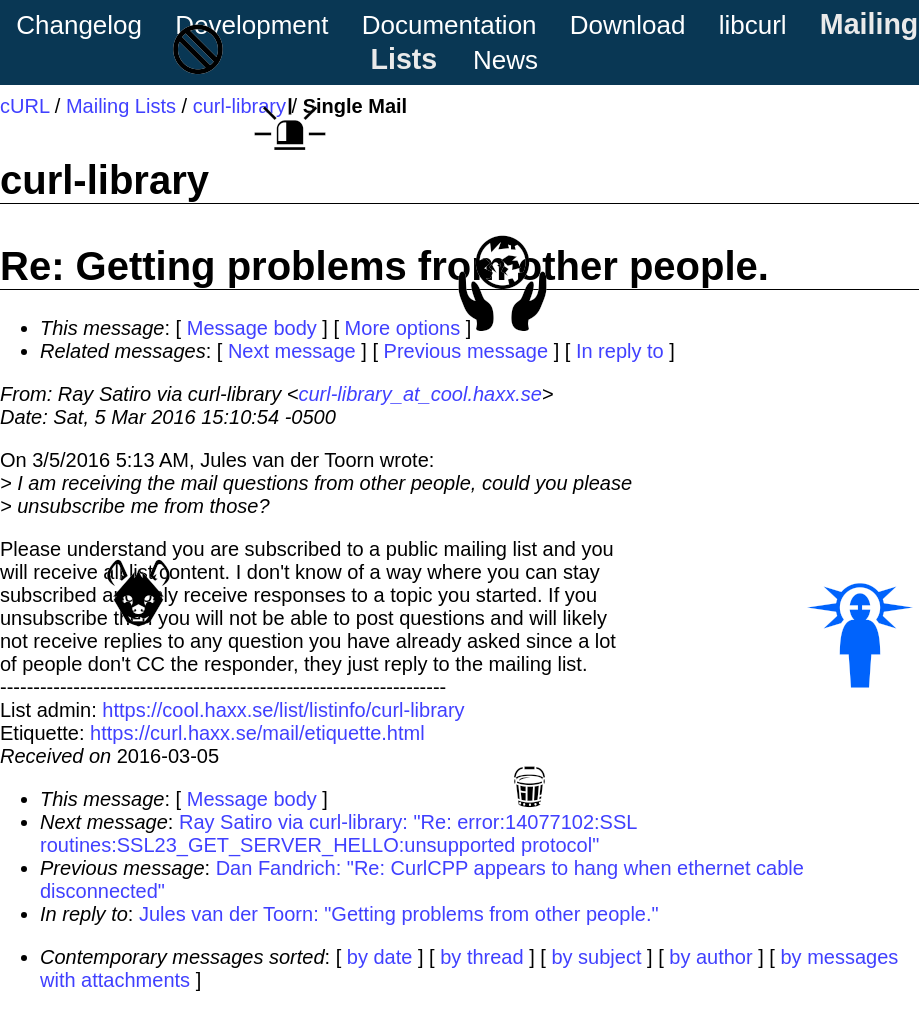 The image size is (919, 1012). Describe the element at coordinates (529, 785) in the screenshot. I see `indicates full water bucket in game inventory` at that location.